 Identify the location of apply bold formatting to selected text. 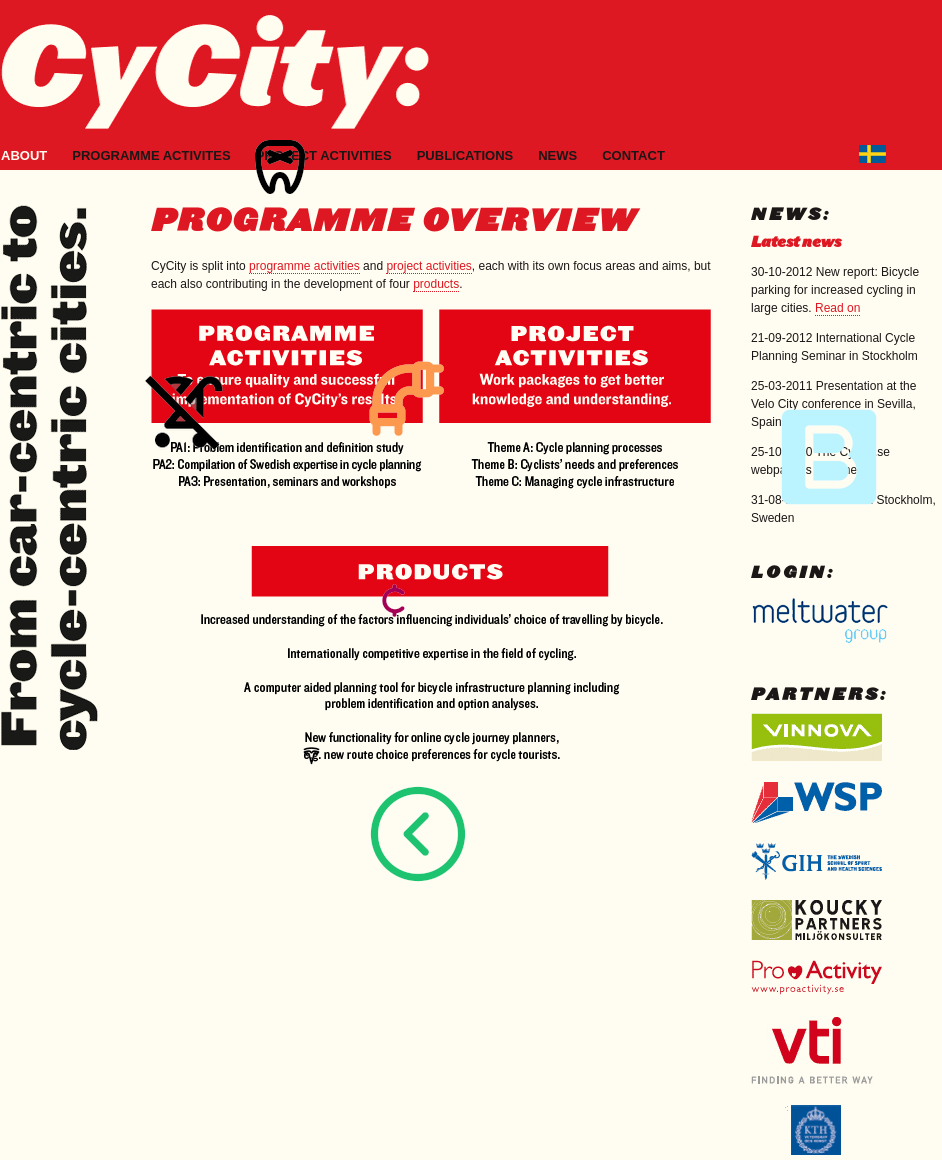
(829, 457).